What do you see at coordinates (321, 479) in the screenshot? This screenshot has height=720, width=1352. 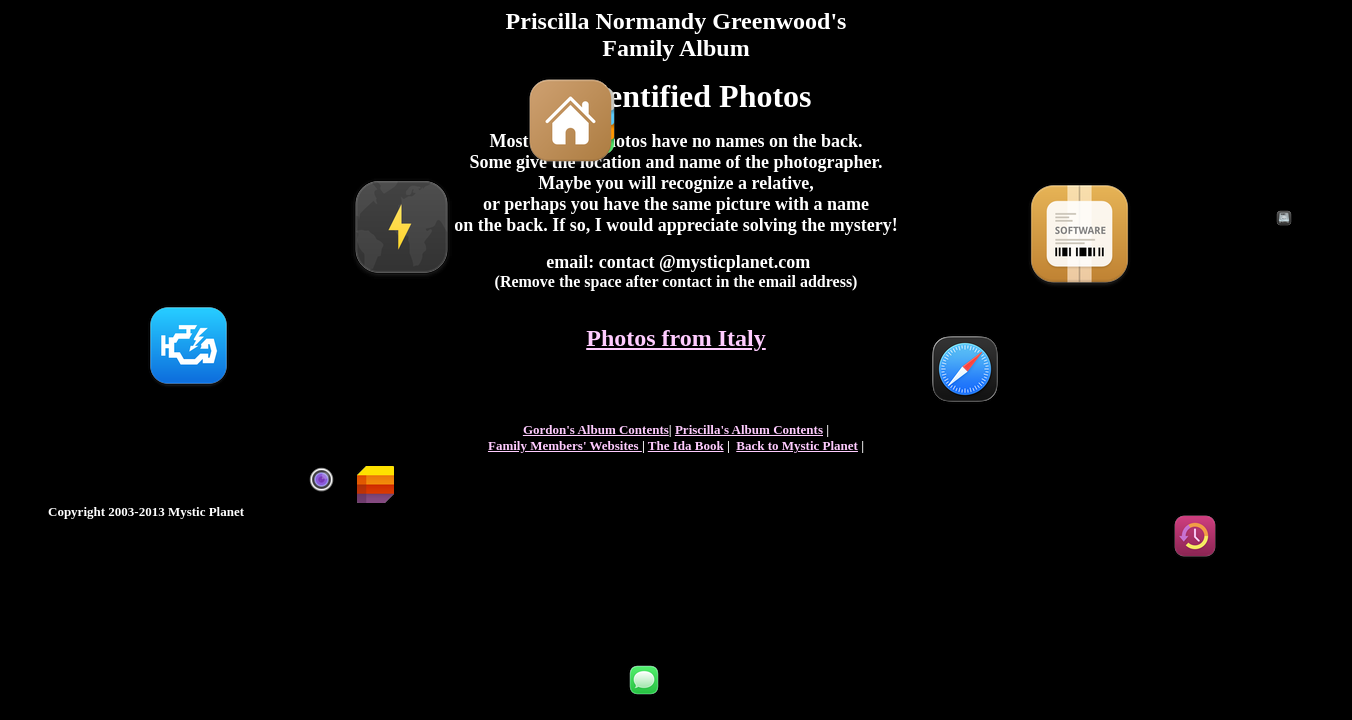 I see `open the camera app` at bounding box center [321, 479].